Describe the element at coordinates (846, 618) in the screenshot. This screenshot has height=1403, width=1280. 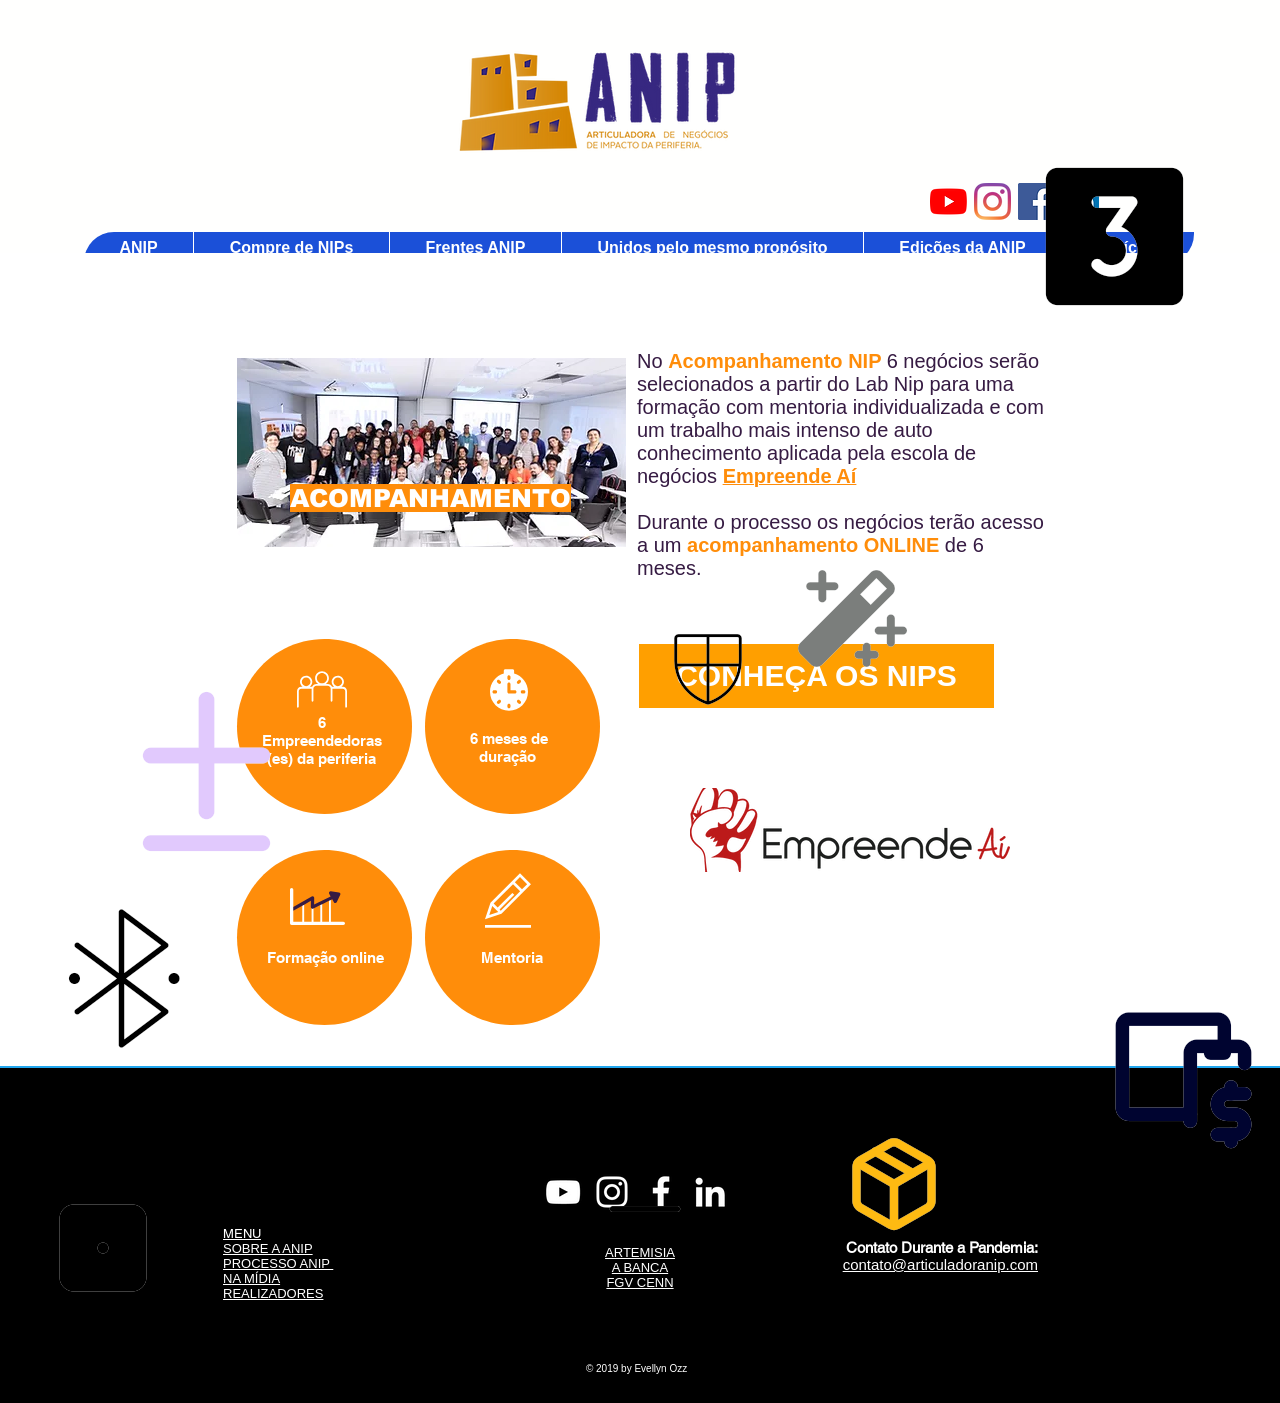
I see `apply automatic enhancements or effects` at that location.